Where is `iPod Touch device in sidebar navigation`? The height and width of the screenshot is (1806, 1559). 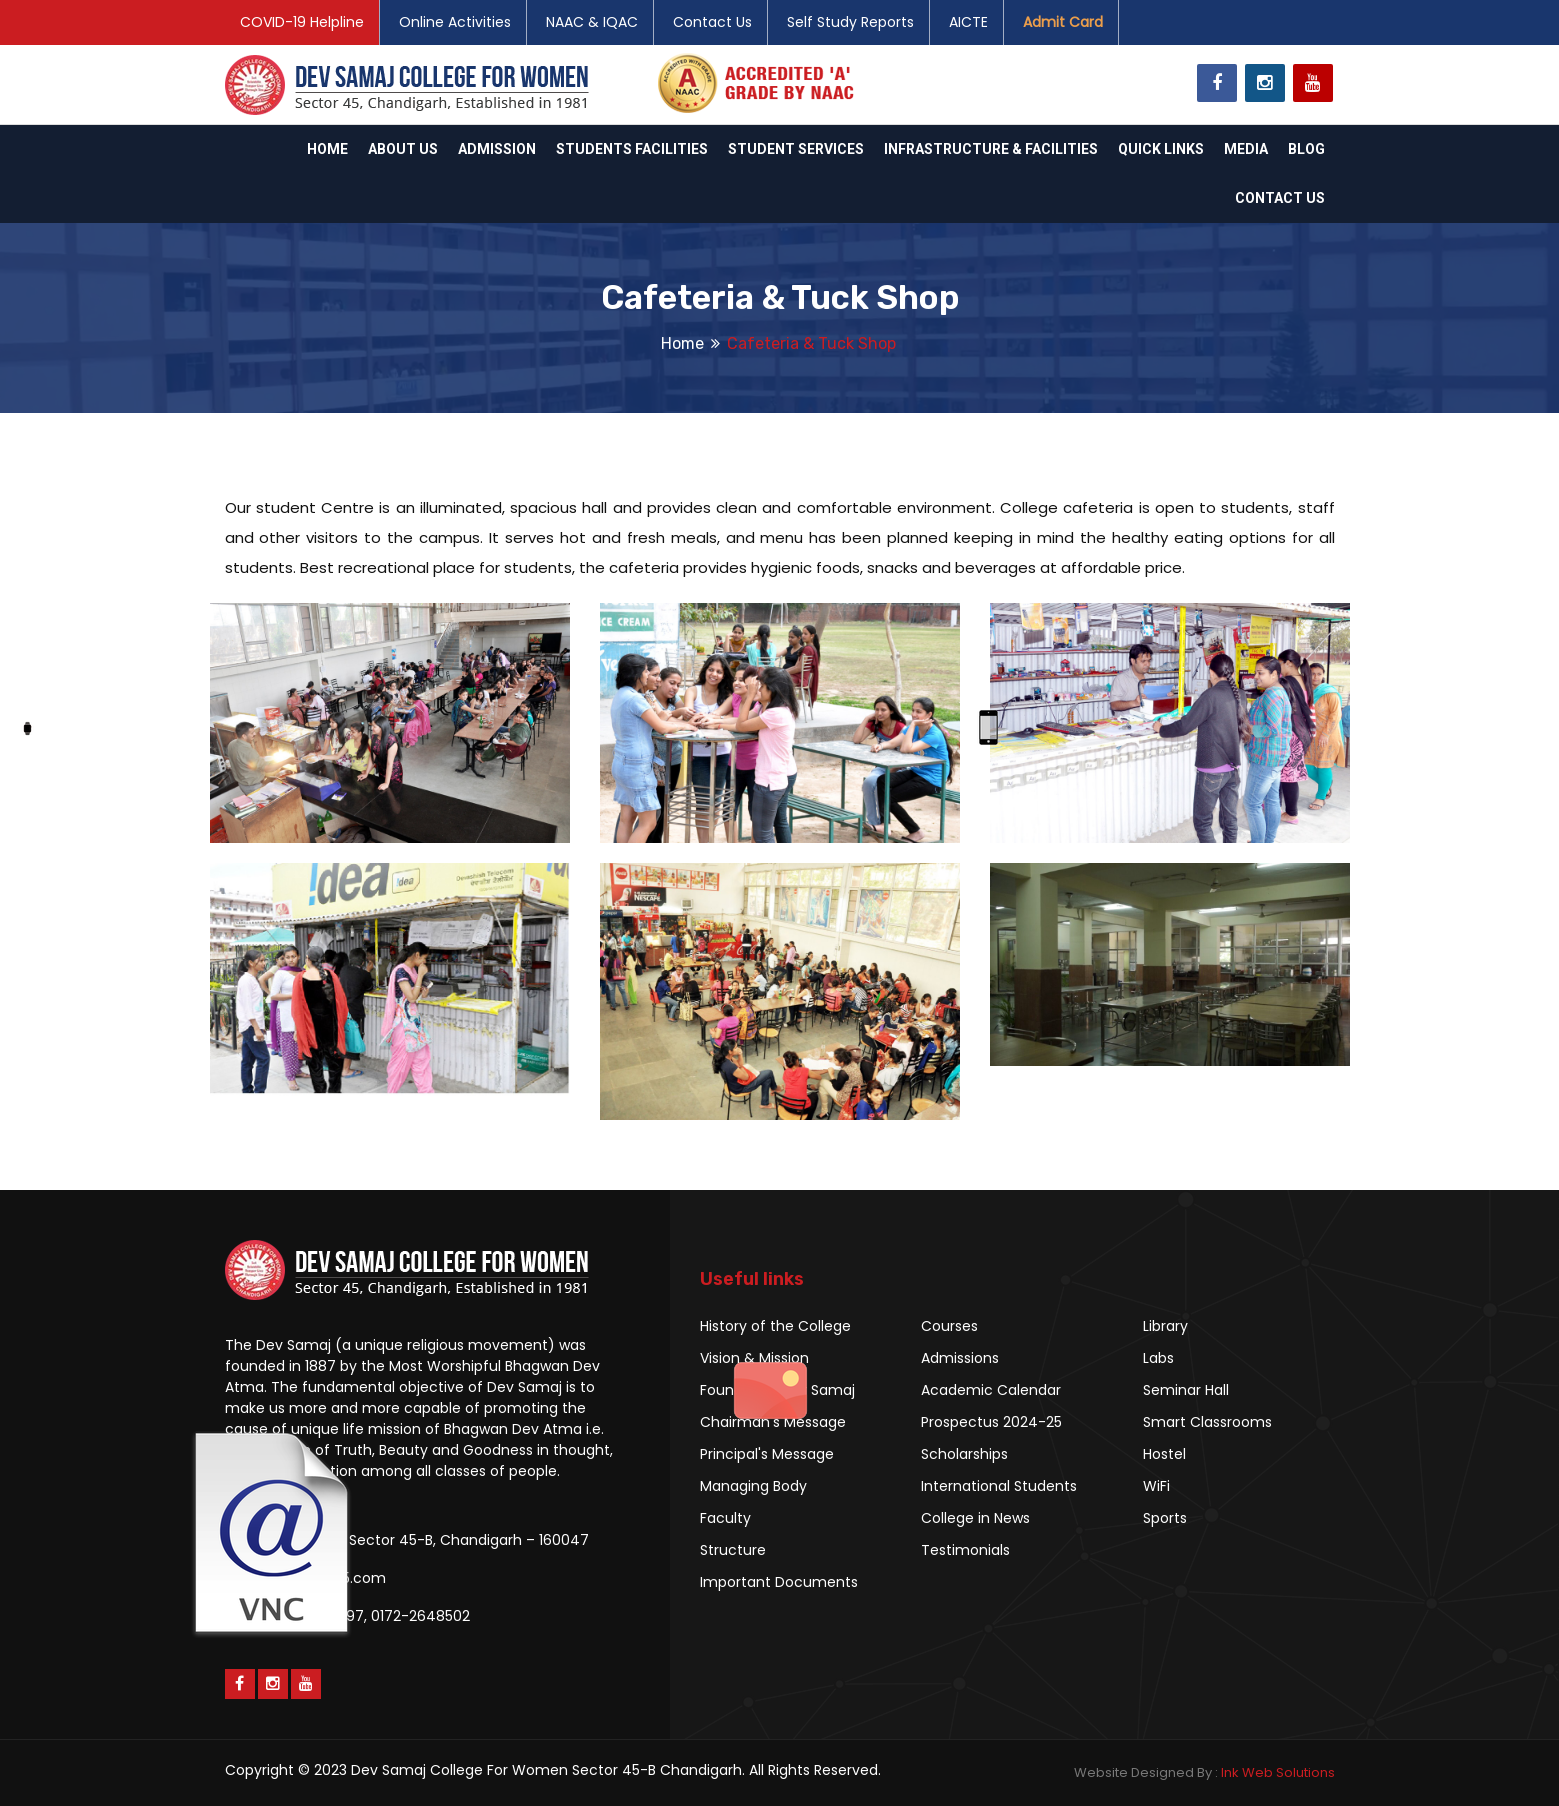
iPod Touch device in sidebar navigation is located at coordinates (988, 727).